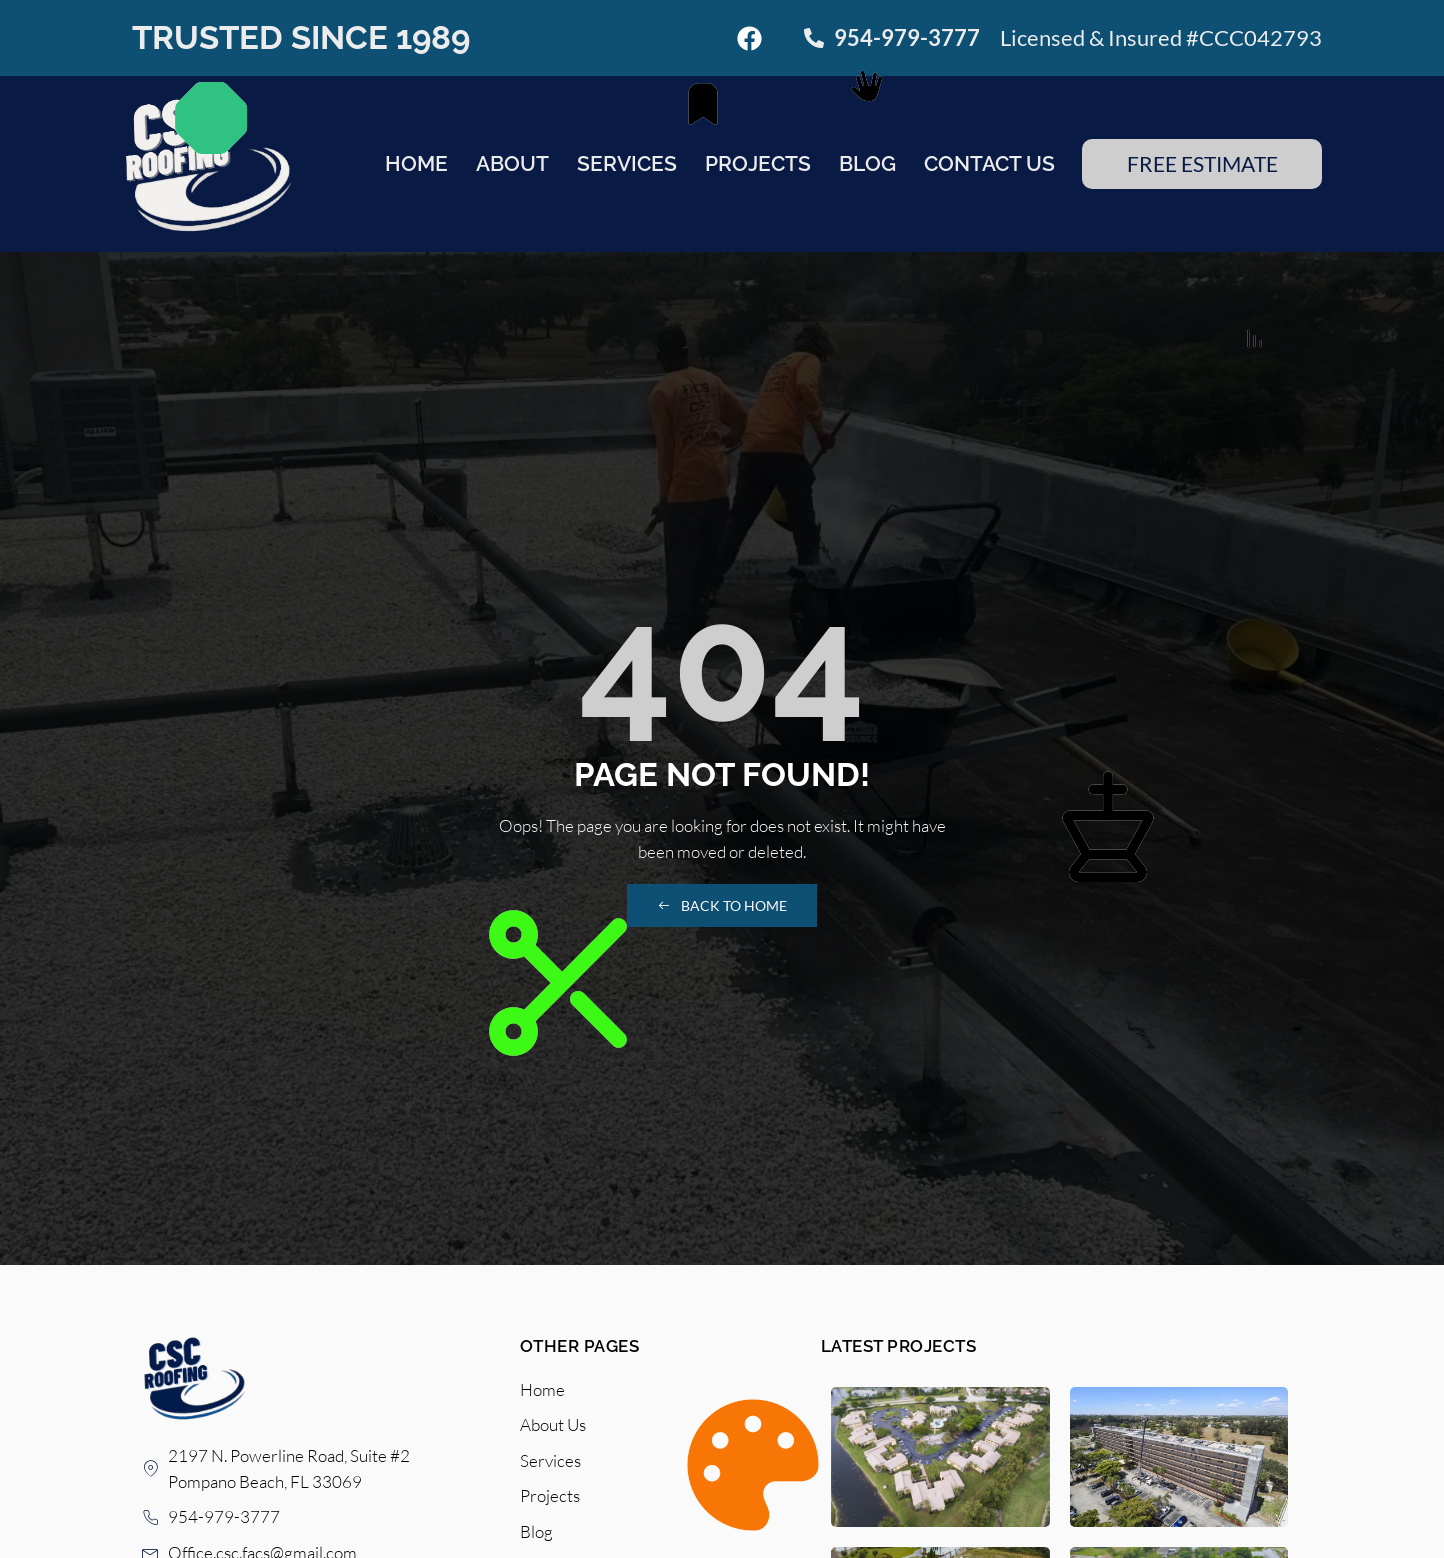 This screenshot has height=1558, width=1444. Describe the element at coordinates (1108, 830) in the screenshot. I see `represents the king piece in a chess game` at that location.